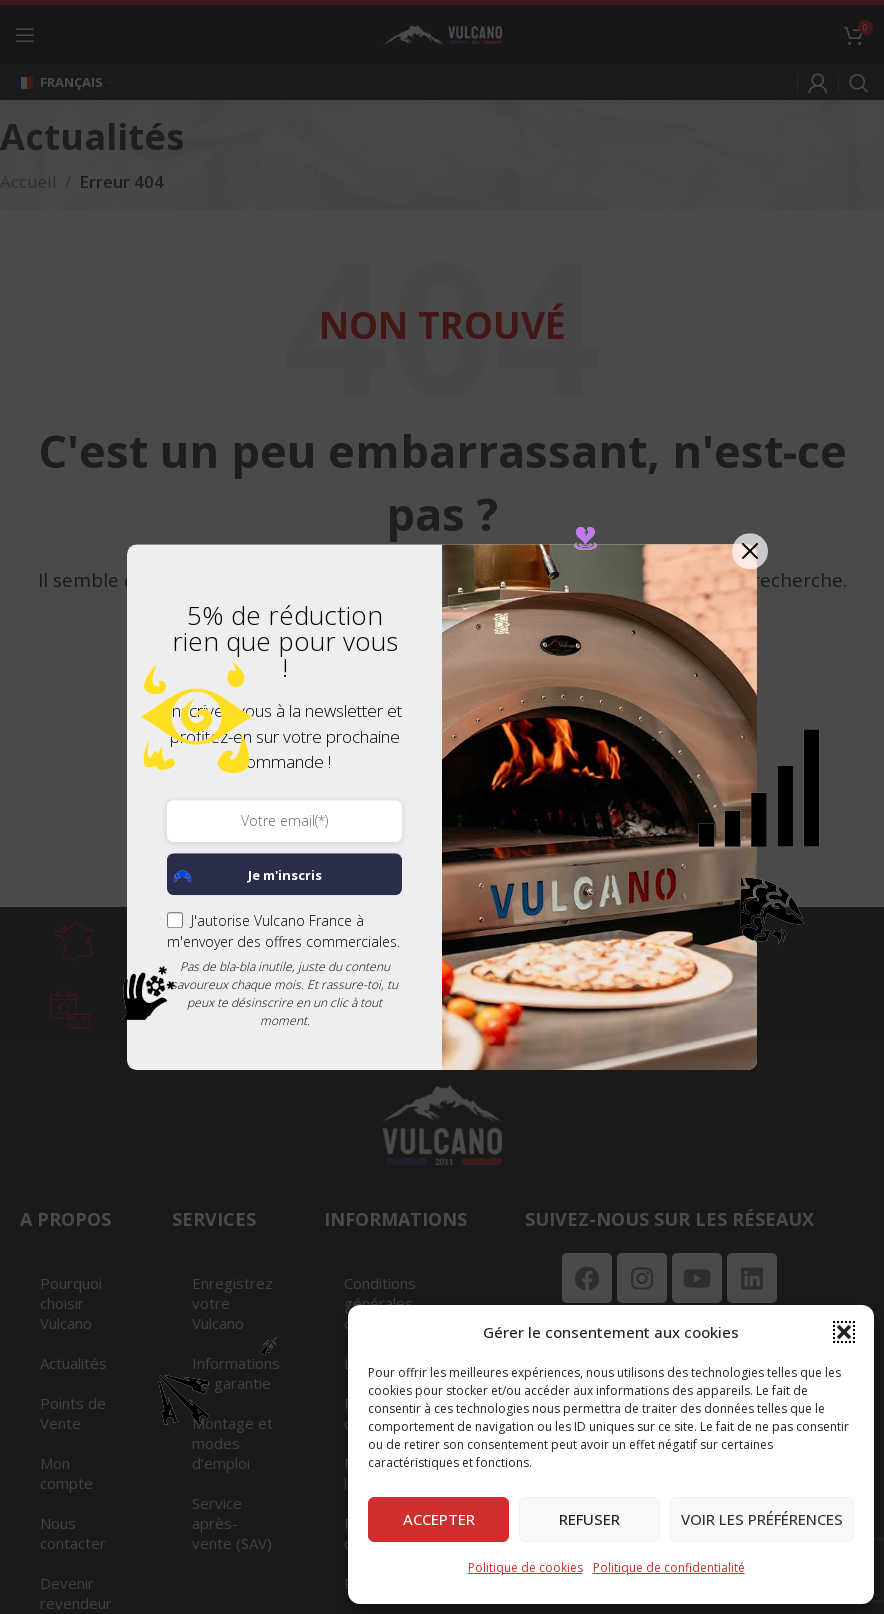  Describe the element at coordinates (269, 1346) in the screenshot. I see `select assault rifle weapon` at that location.